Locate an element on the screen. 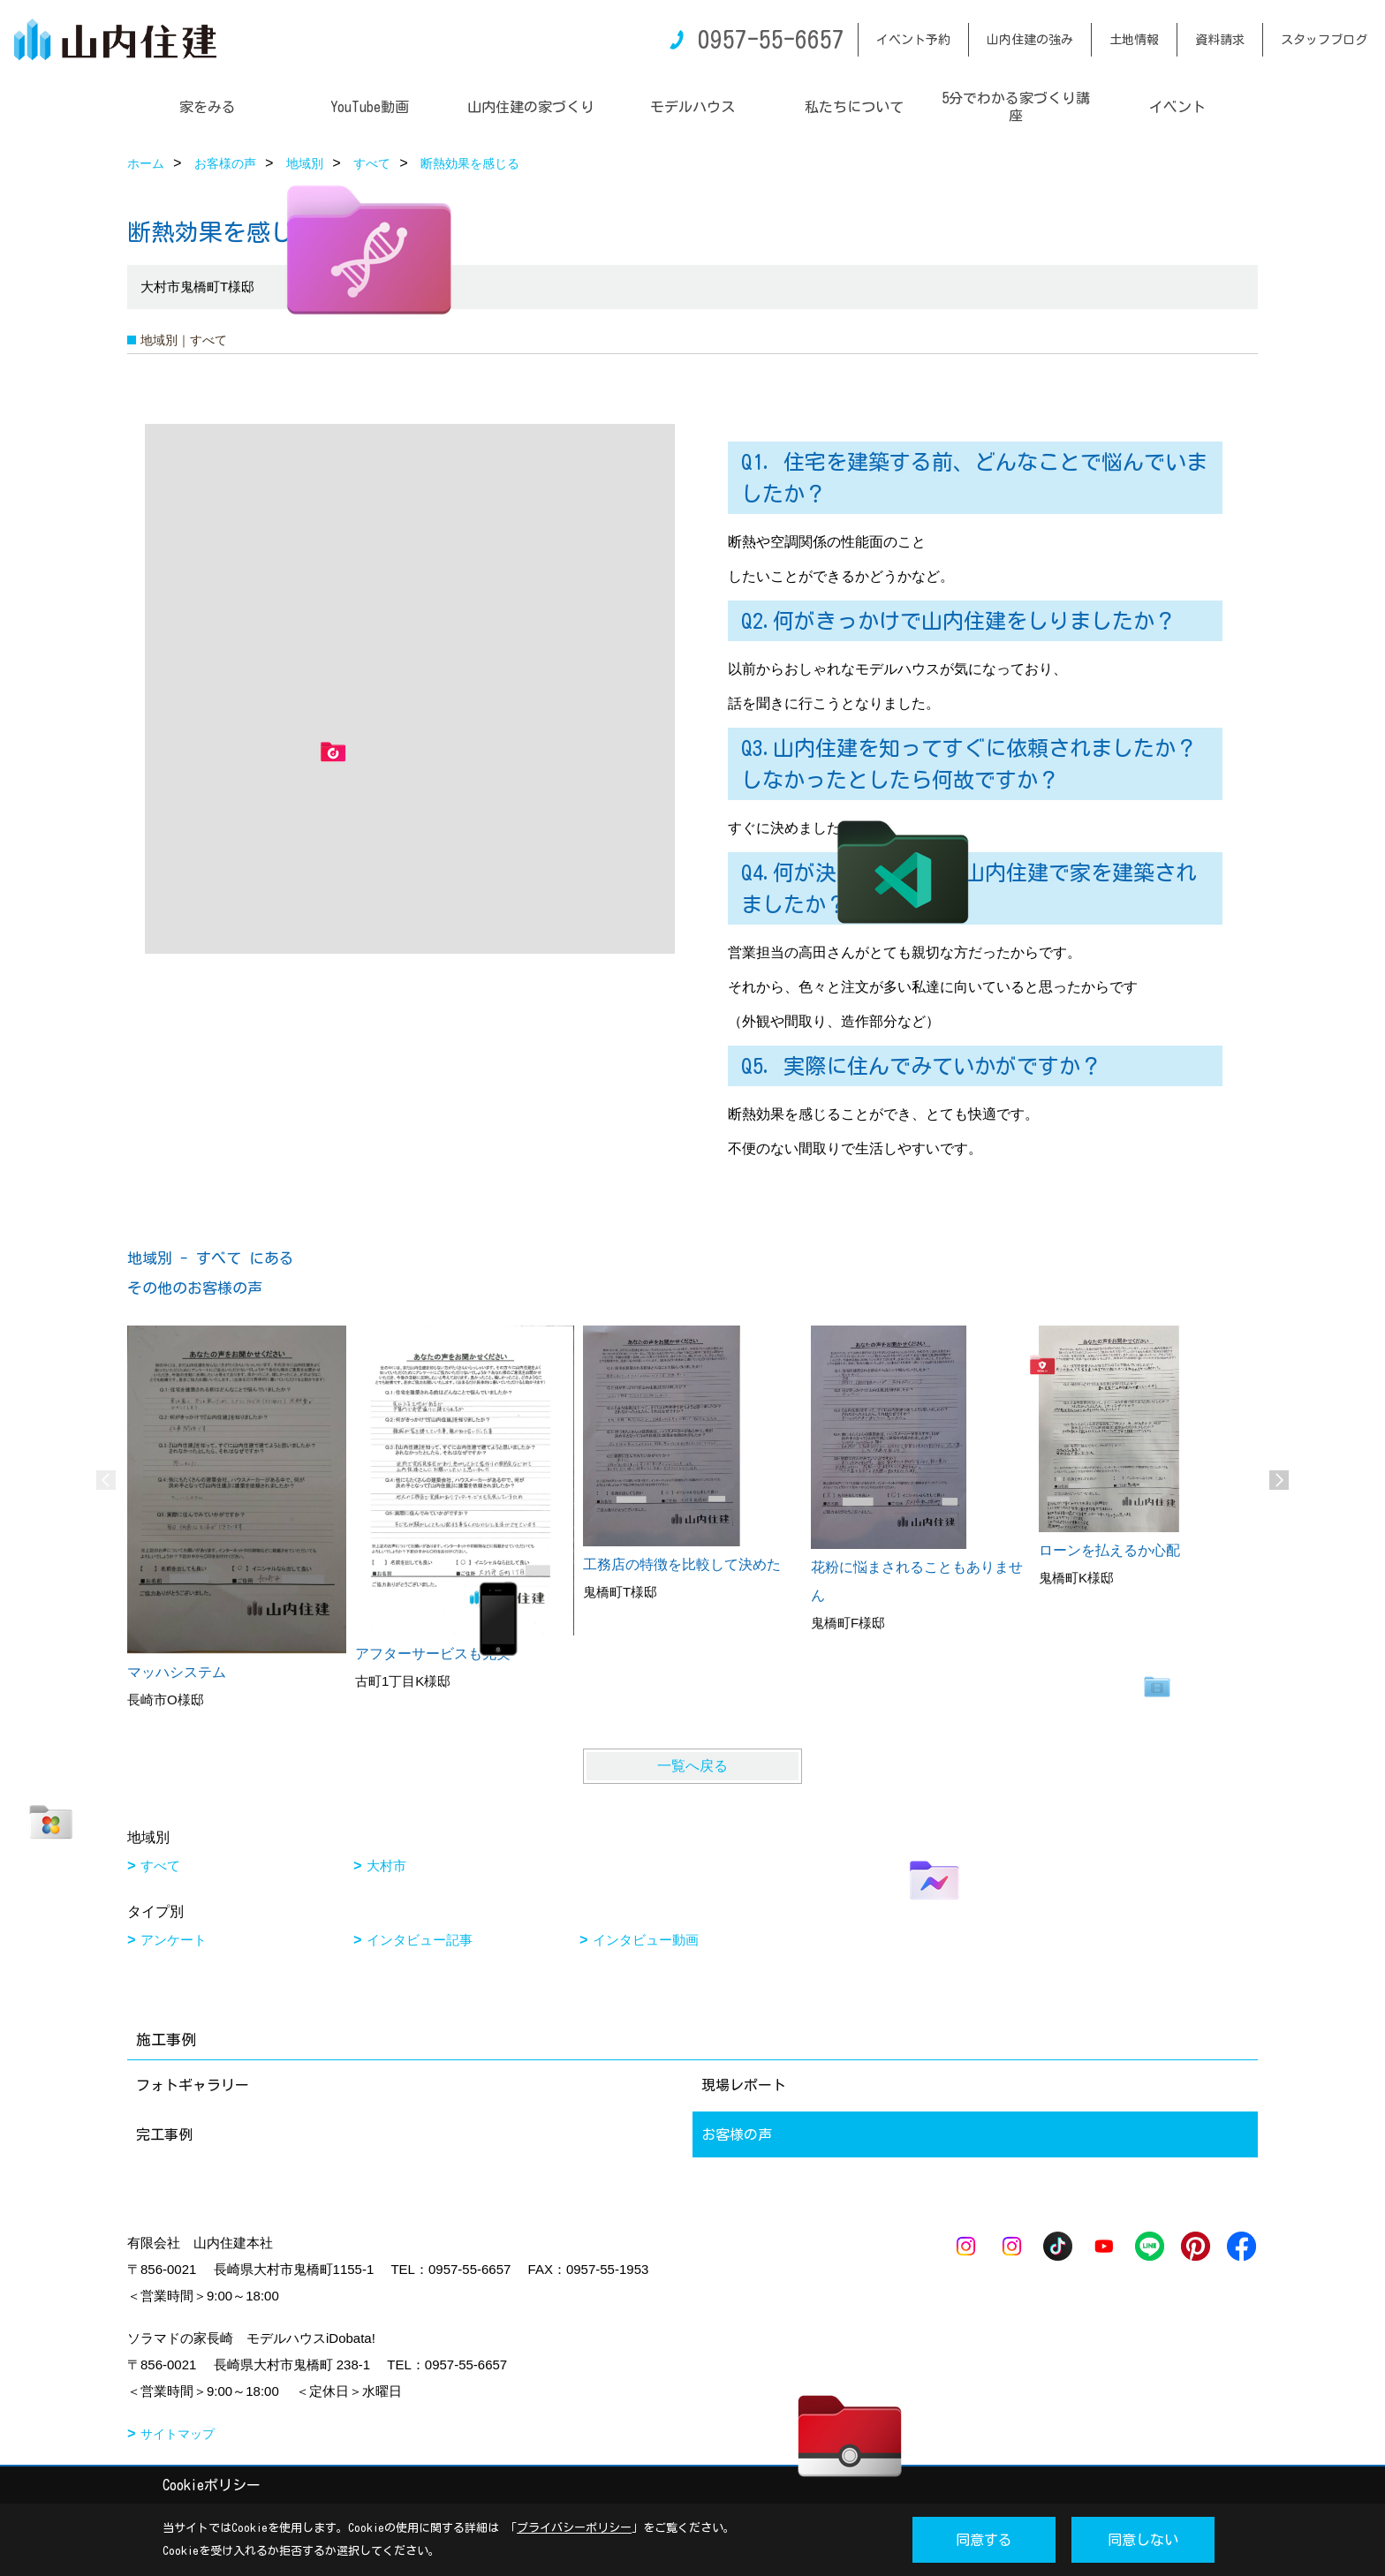  open pokémon-themed folder is located at coordinates (849, 2438).